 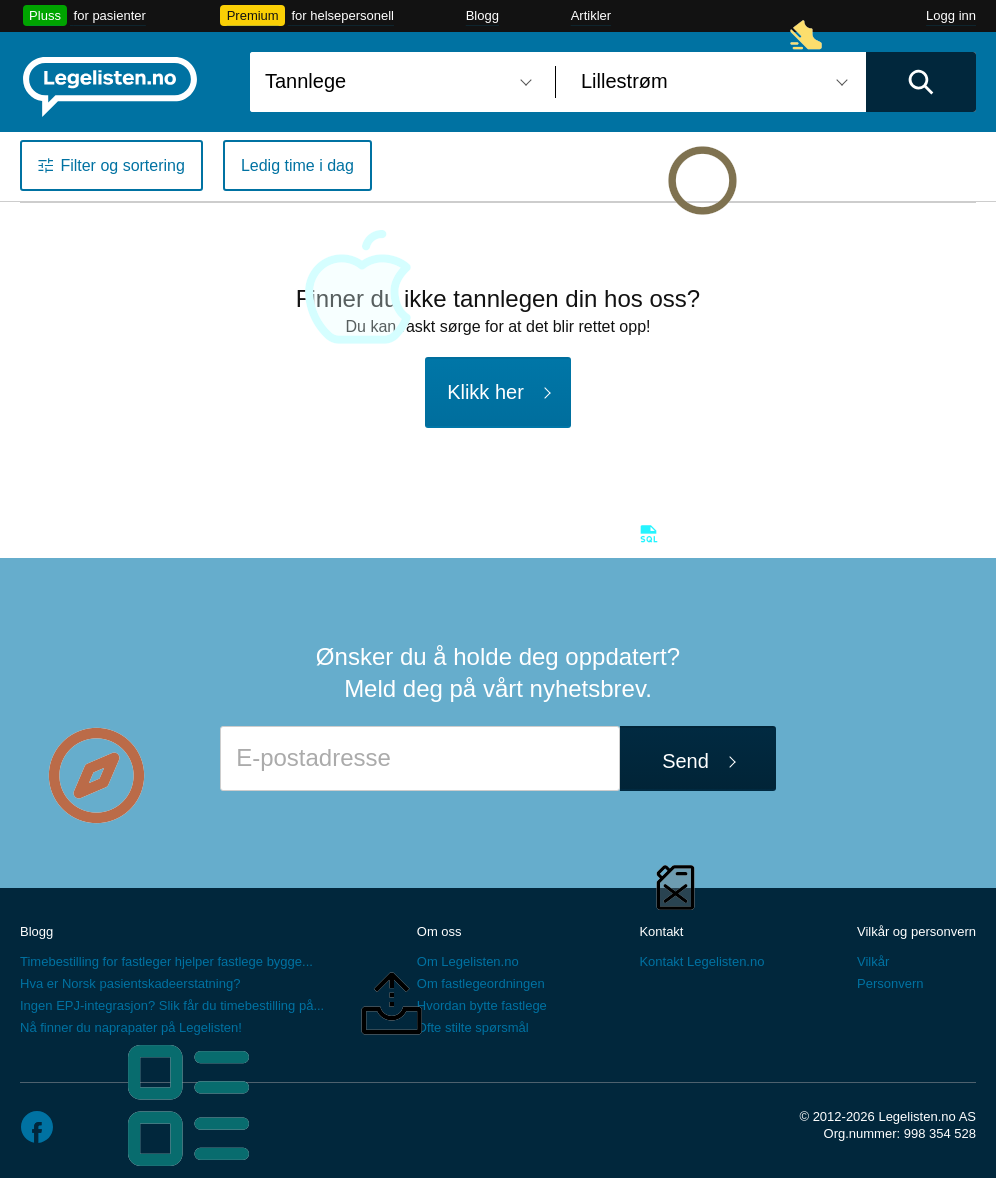 I want to click on indicates fuel or gas-related settings, so click(x=675, y=887).